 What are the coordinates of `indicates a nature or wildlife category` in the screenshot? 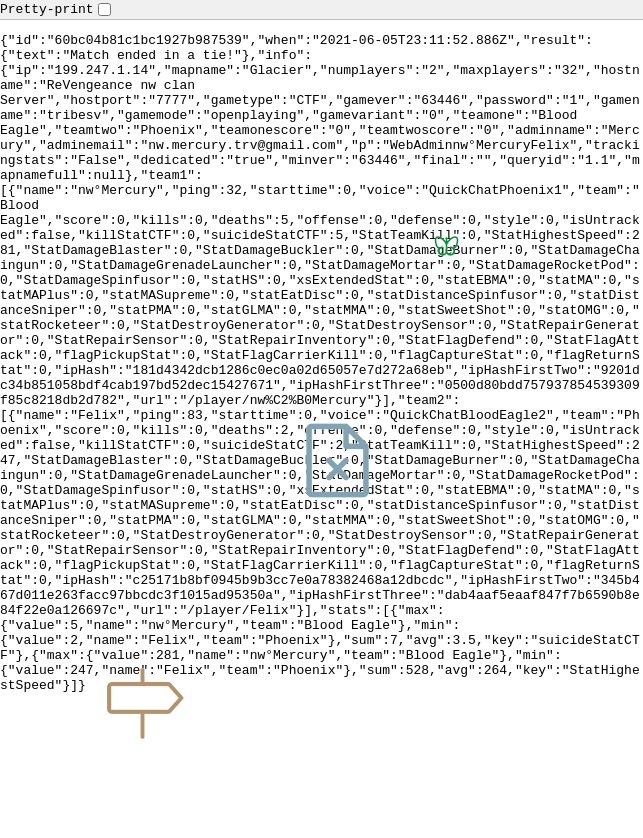 It's located at (446, 245).